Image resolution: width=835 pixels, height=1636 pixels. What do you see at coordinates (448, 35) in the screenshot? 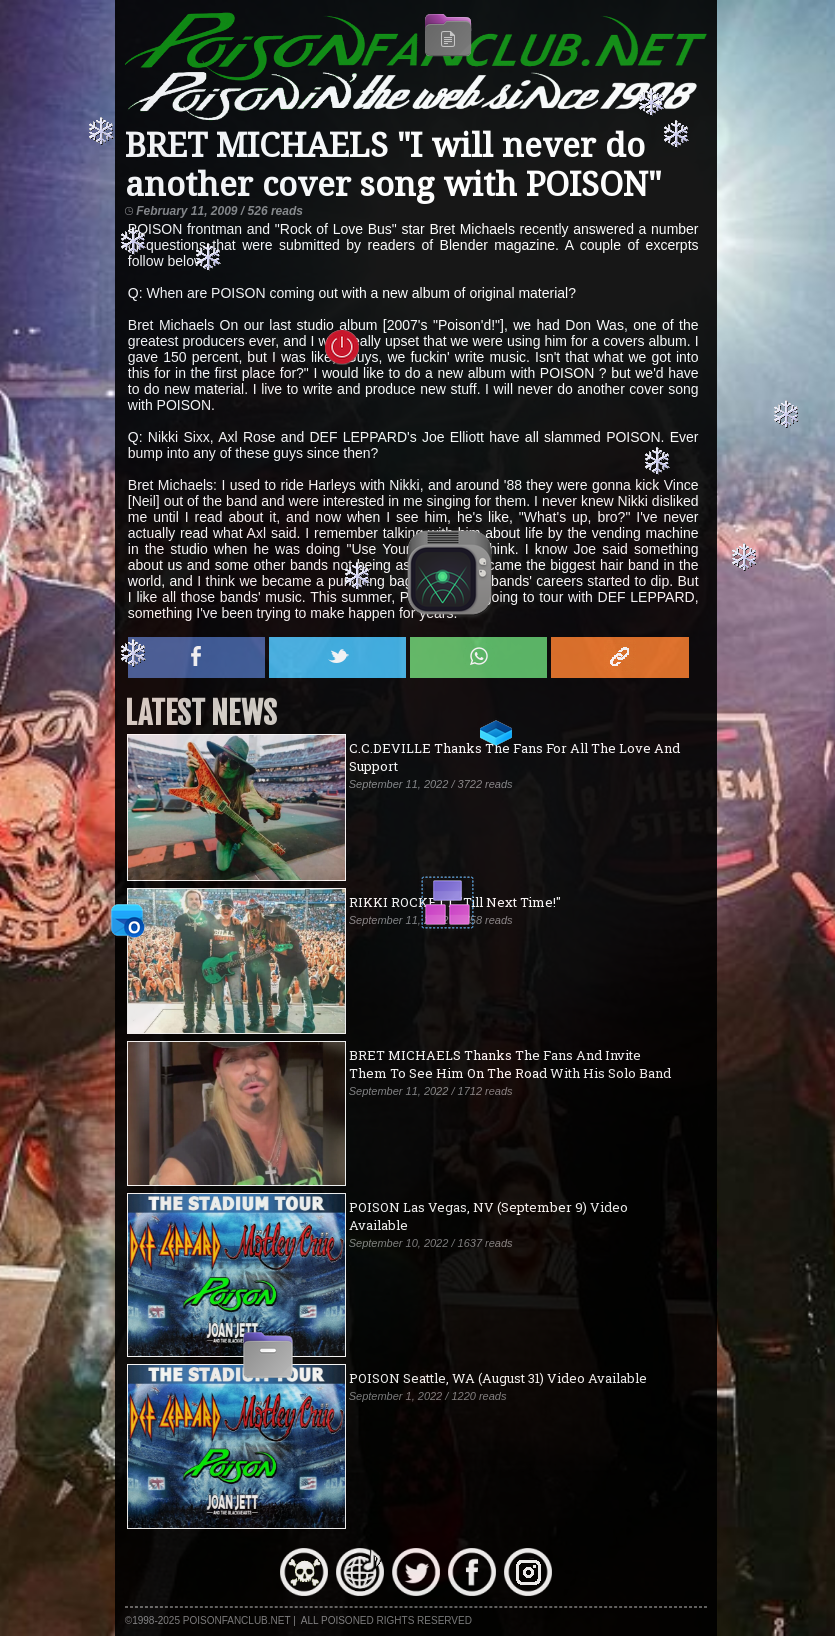
I see `open your documents folder` at bounding box center [448, 35].